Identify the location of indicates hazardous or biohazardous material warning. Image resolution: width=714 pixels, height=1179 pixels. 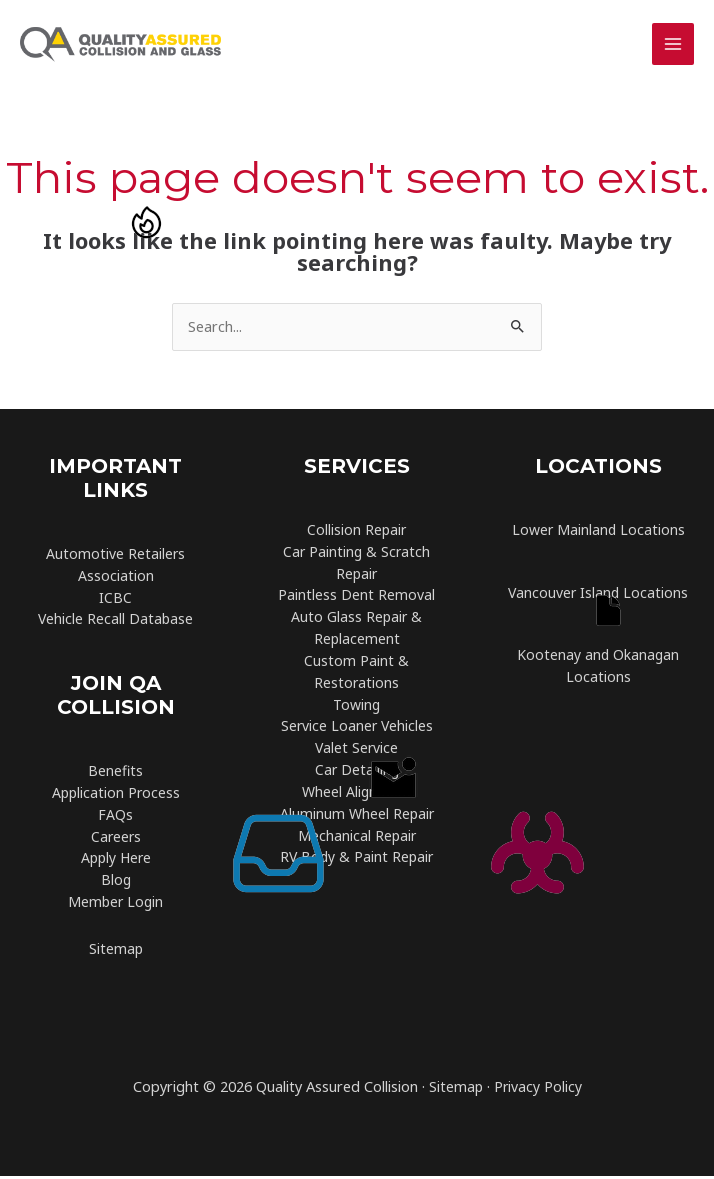
(537, 855).